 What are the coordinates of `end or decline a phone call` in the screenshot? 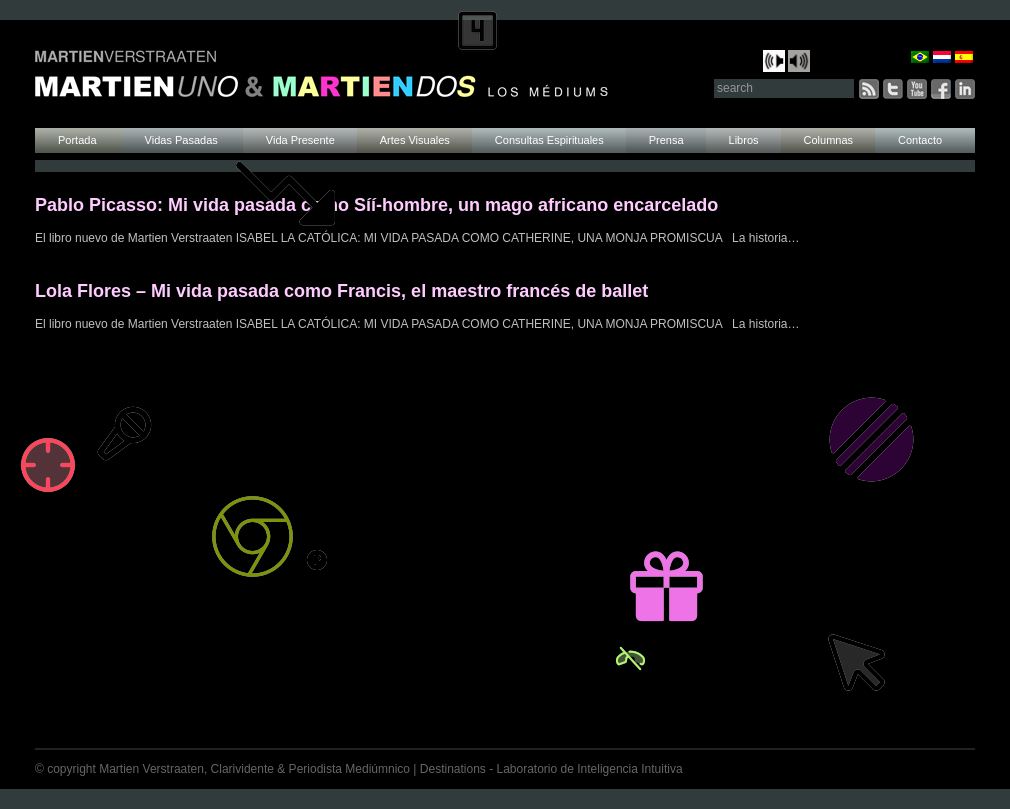 It's located at (630, 658).